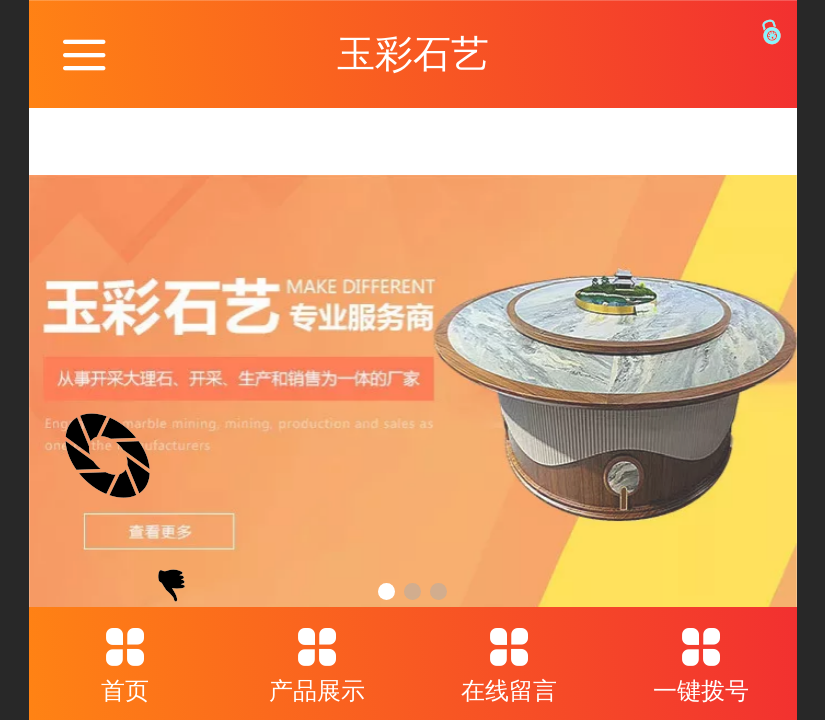  I want to click on adjust camera aperture settings, so click(108, 456).